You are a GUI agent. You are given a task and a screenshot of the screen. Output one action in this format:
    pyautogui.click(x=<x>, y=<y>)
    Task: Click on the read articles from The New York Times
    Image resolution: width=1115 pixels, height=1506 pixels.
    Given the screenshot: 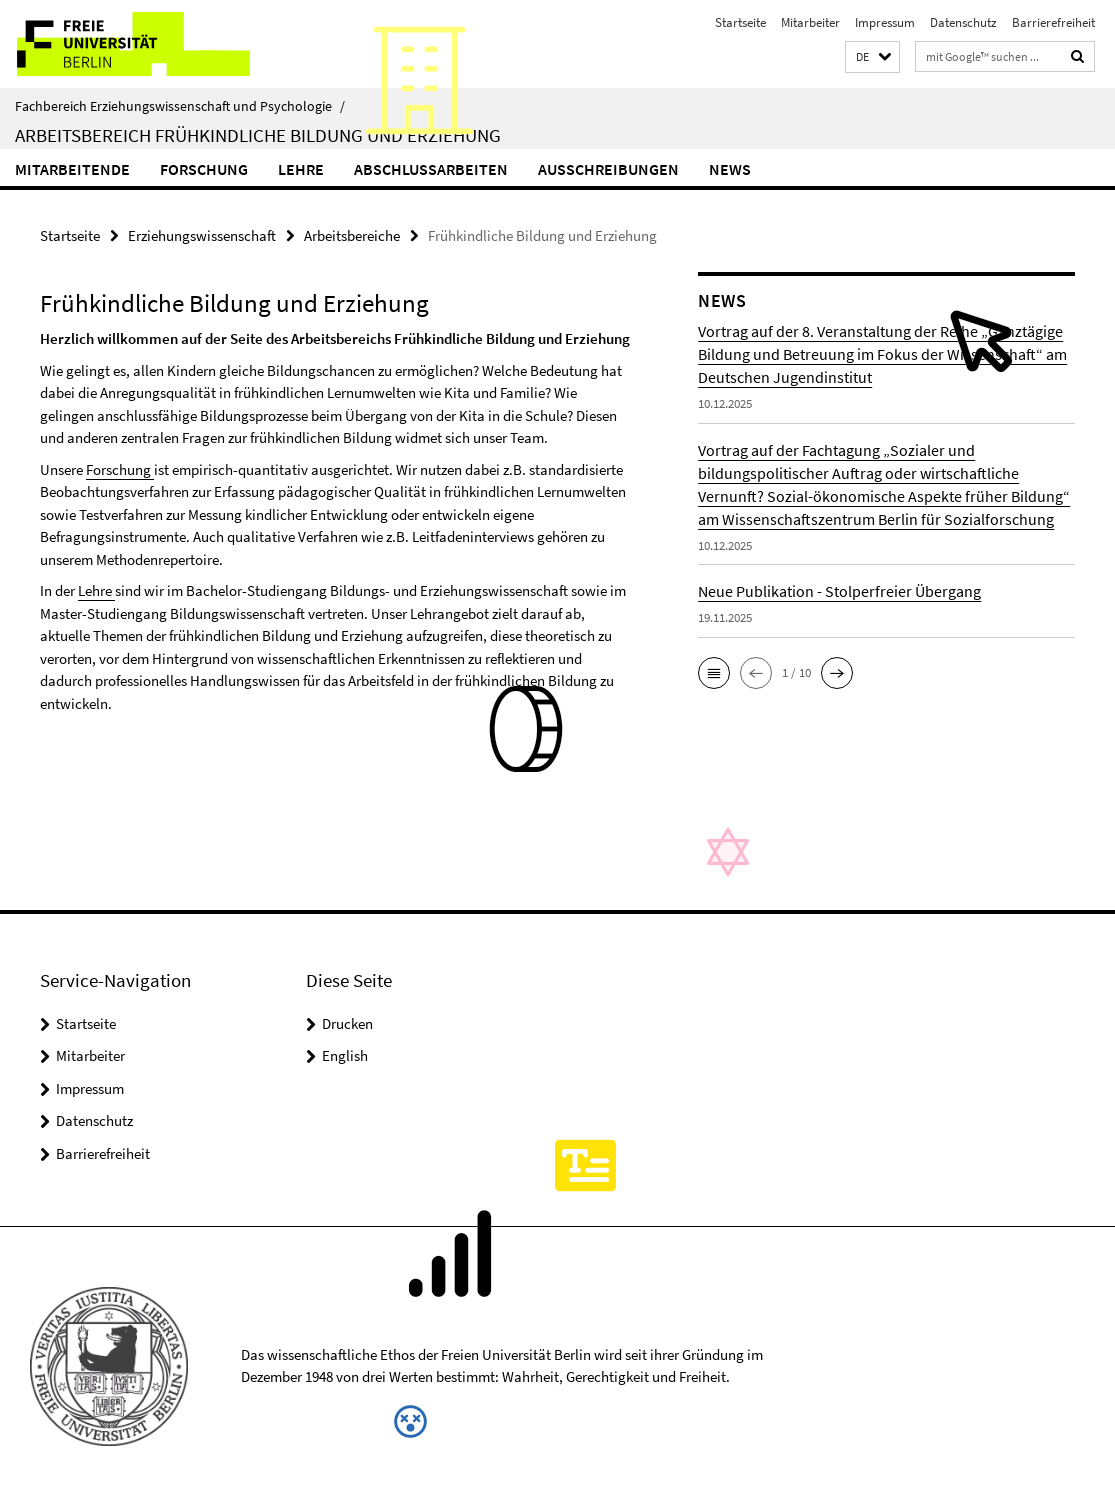 What is the action you would take?
    pyautogui.click(x=585, y=1165)
    